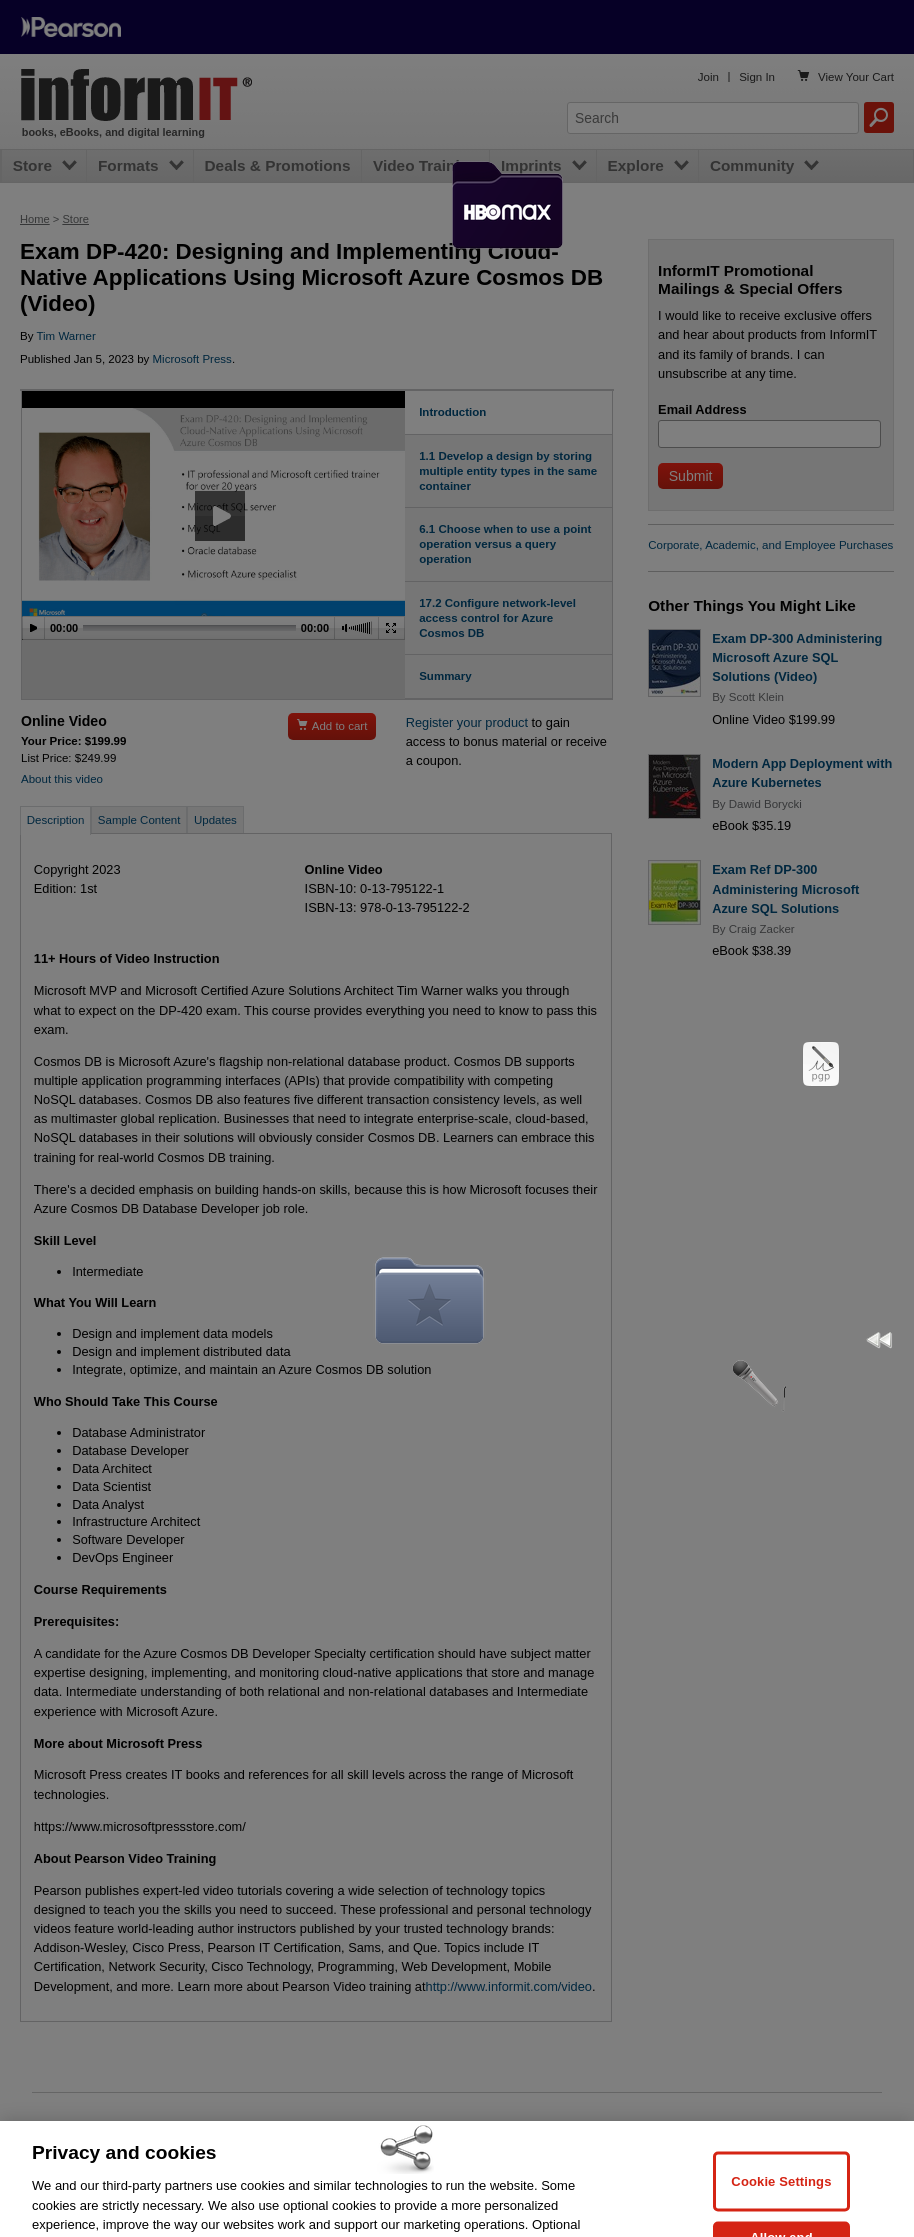 This screenshot has height=2237, width=914. Describe the element at coordinates (507, 208) in the screenshot. I see `open folder containing HBO Max content` at that location.